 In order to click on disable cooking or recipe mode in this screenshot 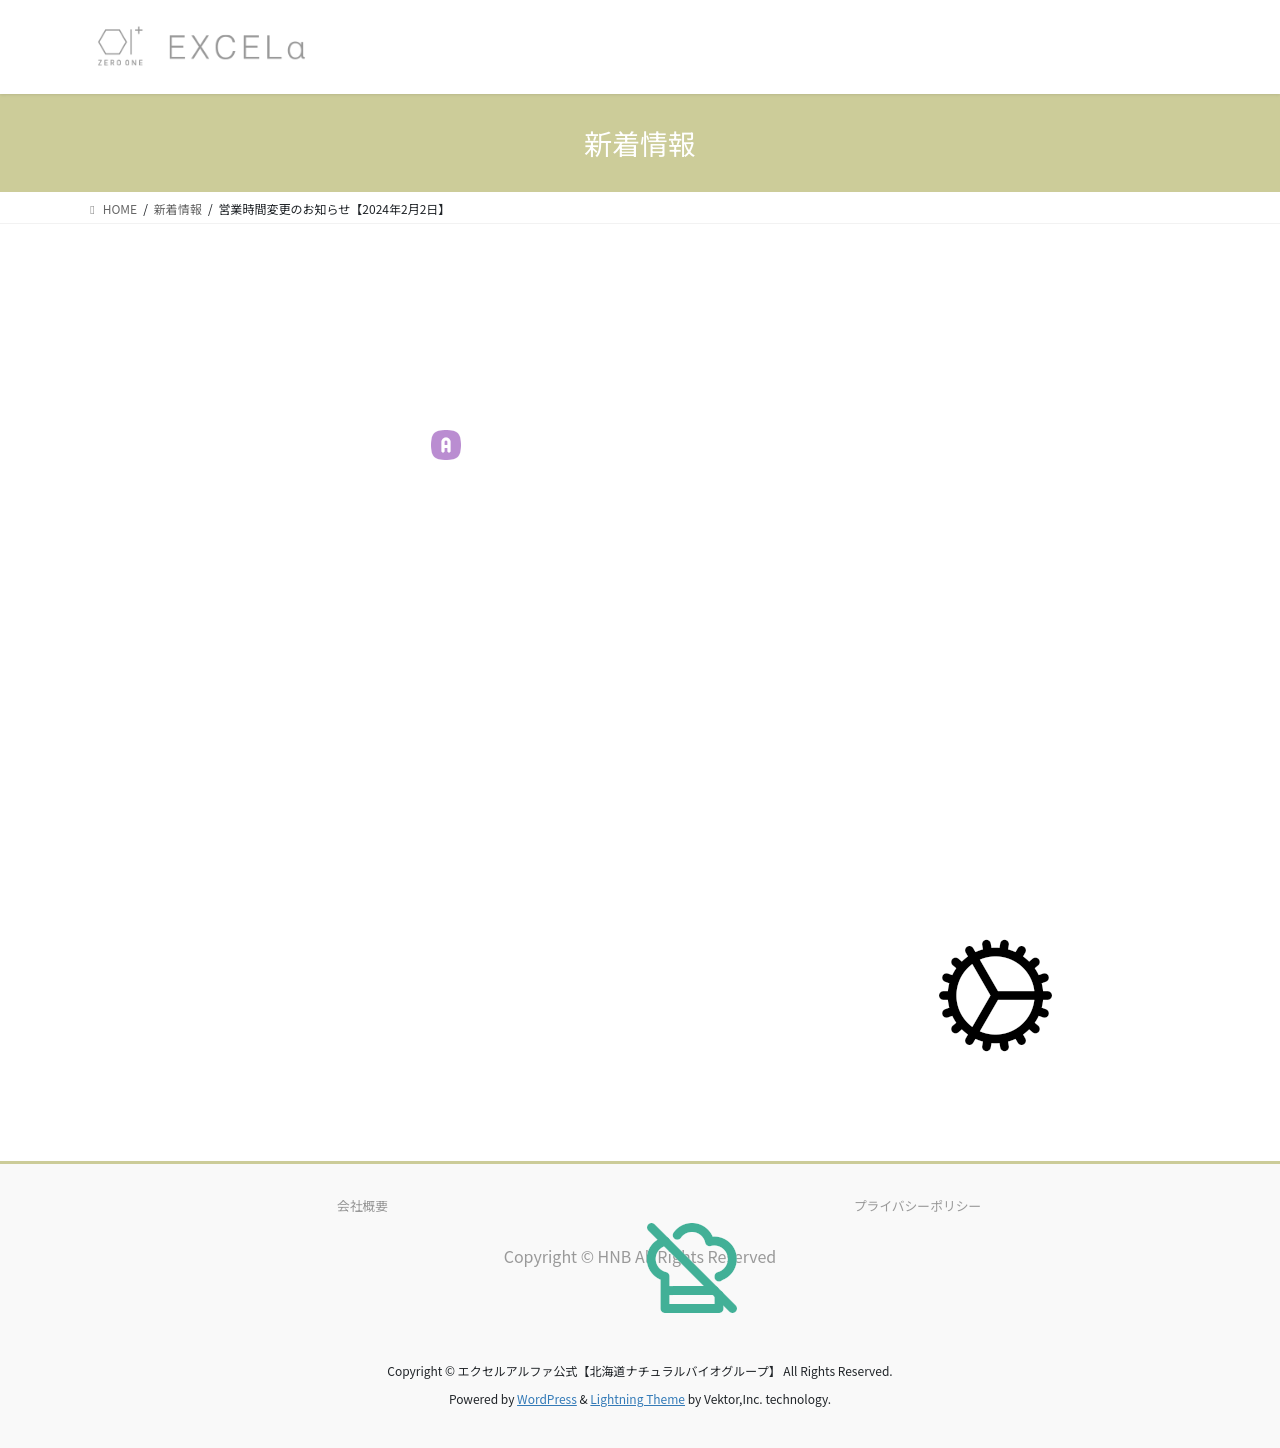, I will do `click(692, 1268)`.